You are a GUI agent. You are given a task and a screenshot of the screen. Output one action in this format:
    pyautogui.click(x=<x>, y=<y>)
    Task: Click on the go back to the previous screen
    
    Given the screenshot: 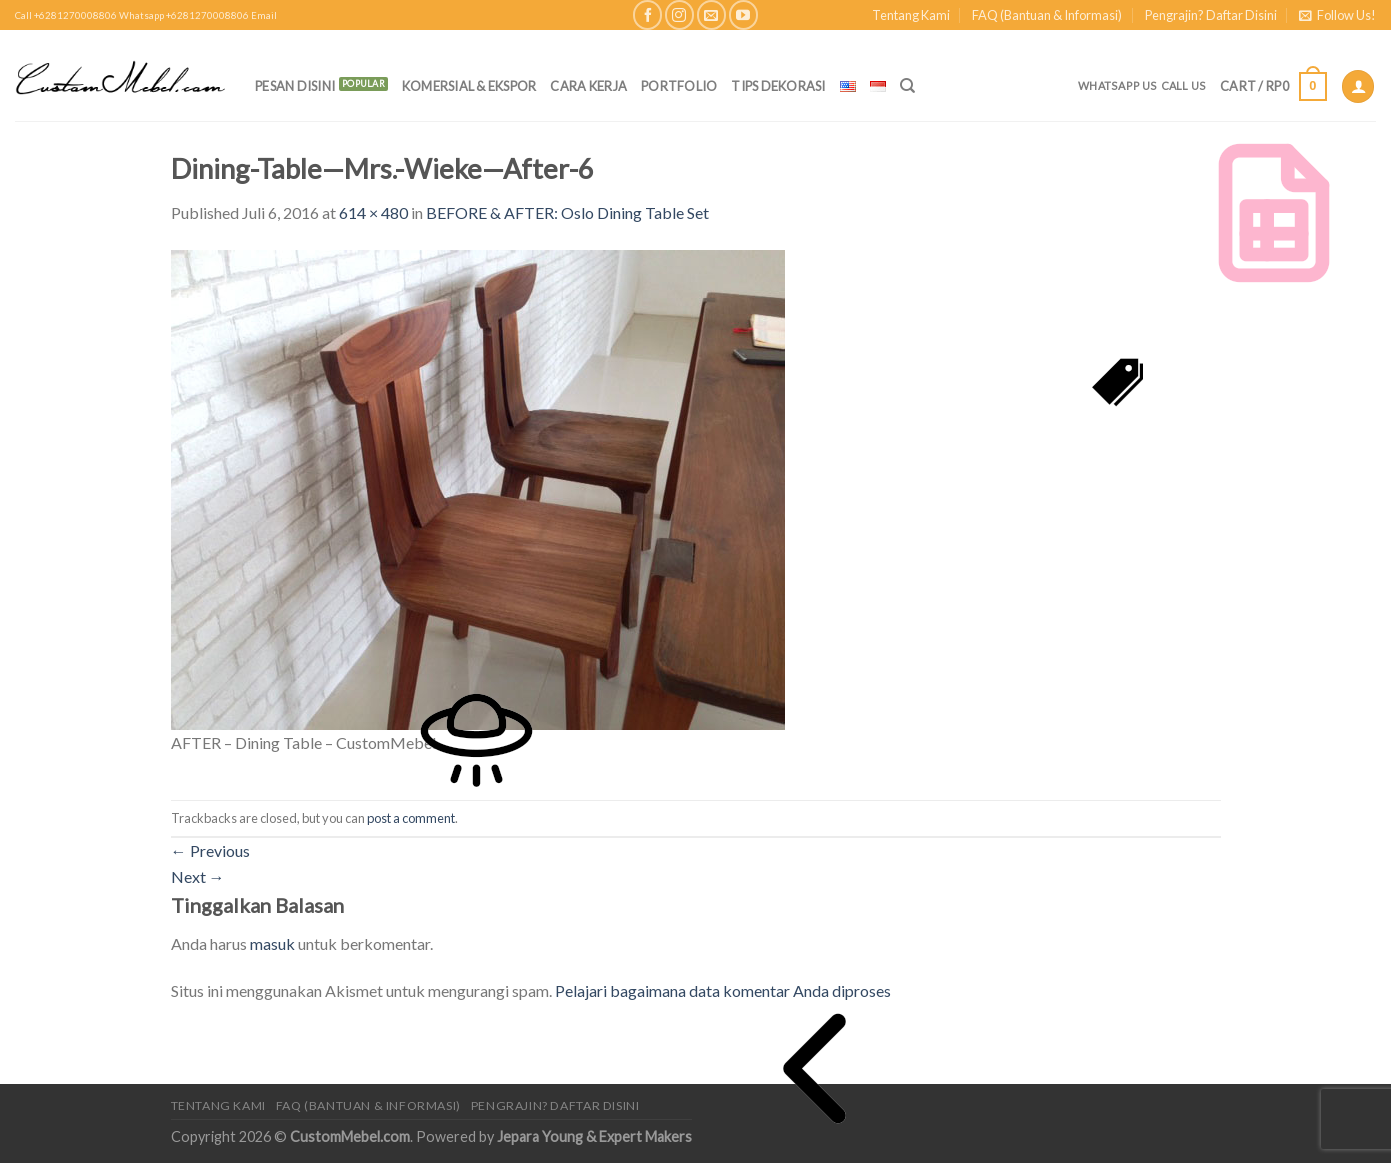 What is the action you would take?
    pyautogui.click(x=814, y=1068)
    